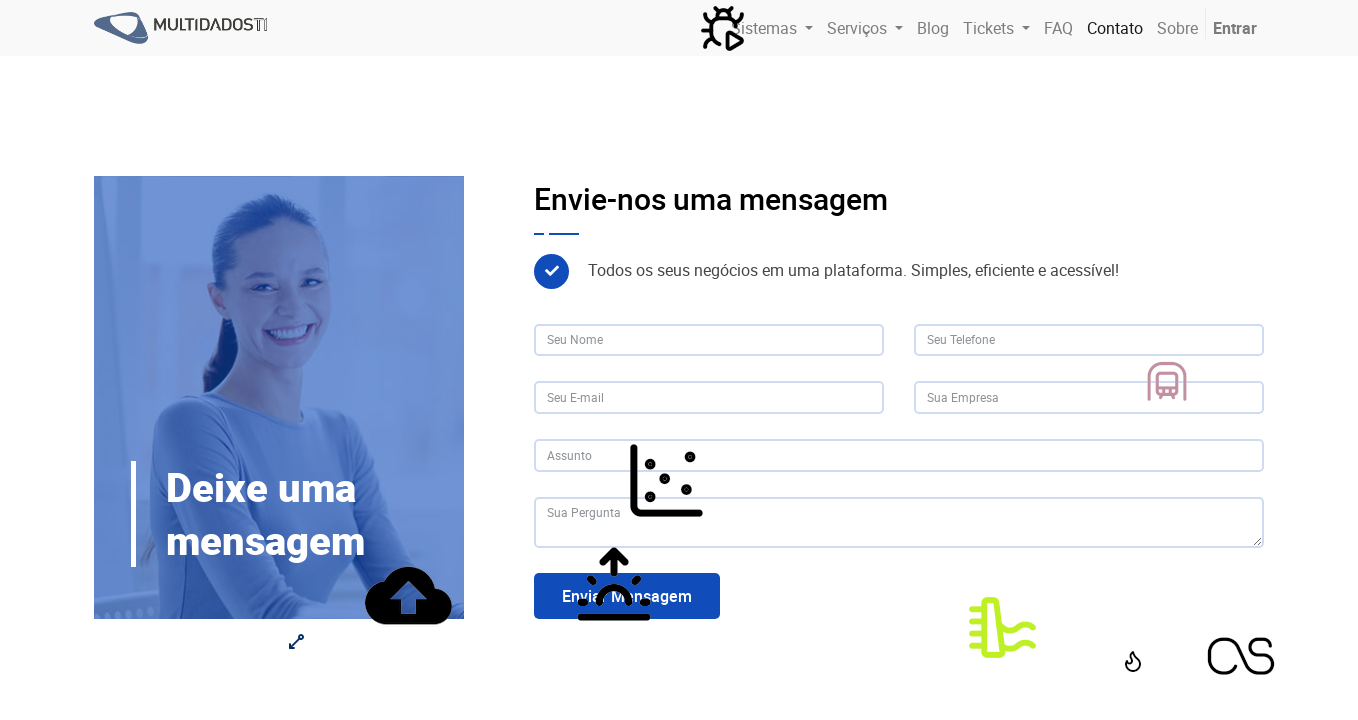 This screenshot has height=720, width=1358. Describe the element at coordinates (296, 642) in the screenshot. I see `move or navigate to the lower-left` at that location.